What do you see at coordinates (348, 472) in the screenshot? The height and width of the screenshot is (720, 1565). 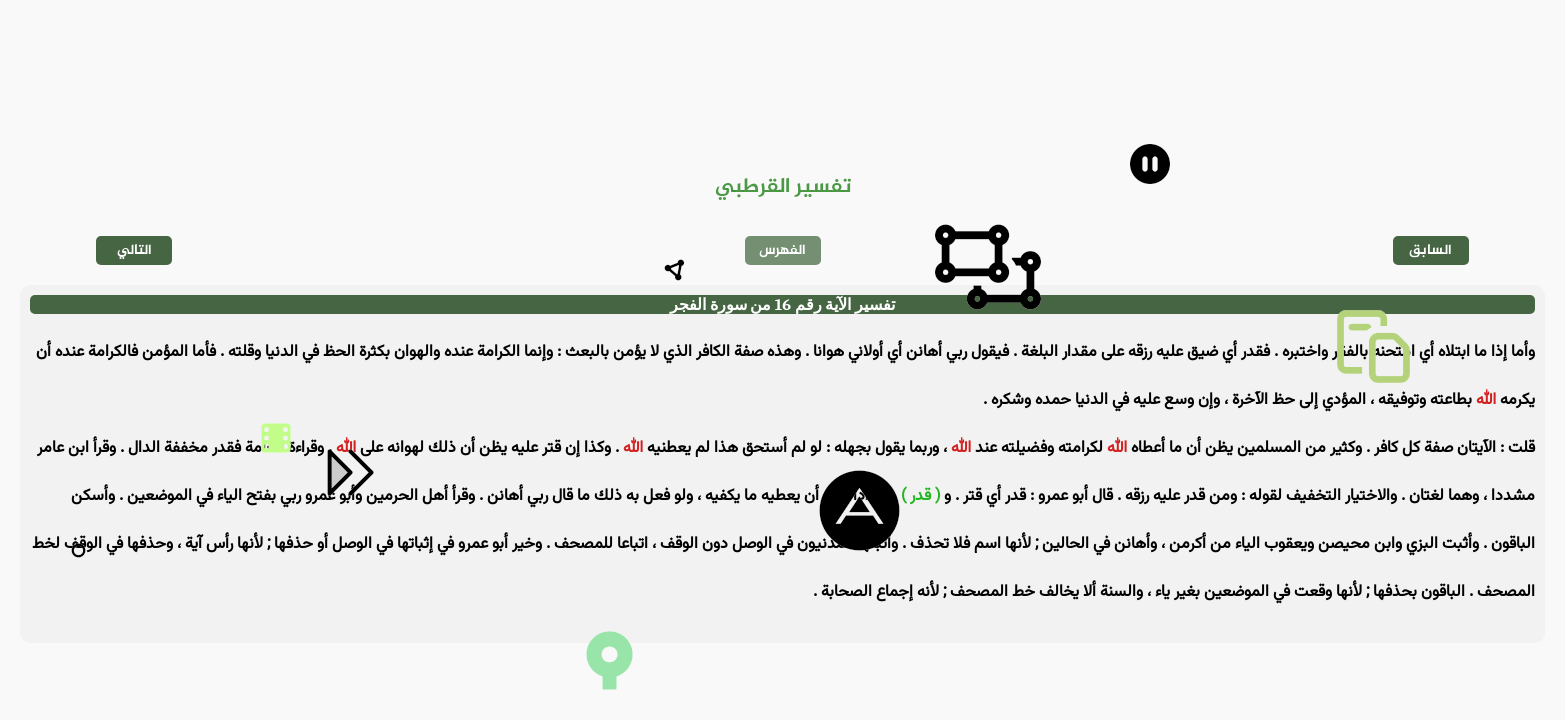 I see `skip forward or advance to next item` at bounding box center [348, 472].